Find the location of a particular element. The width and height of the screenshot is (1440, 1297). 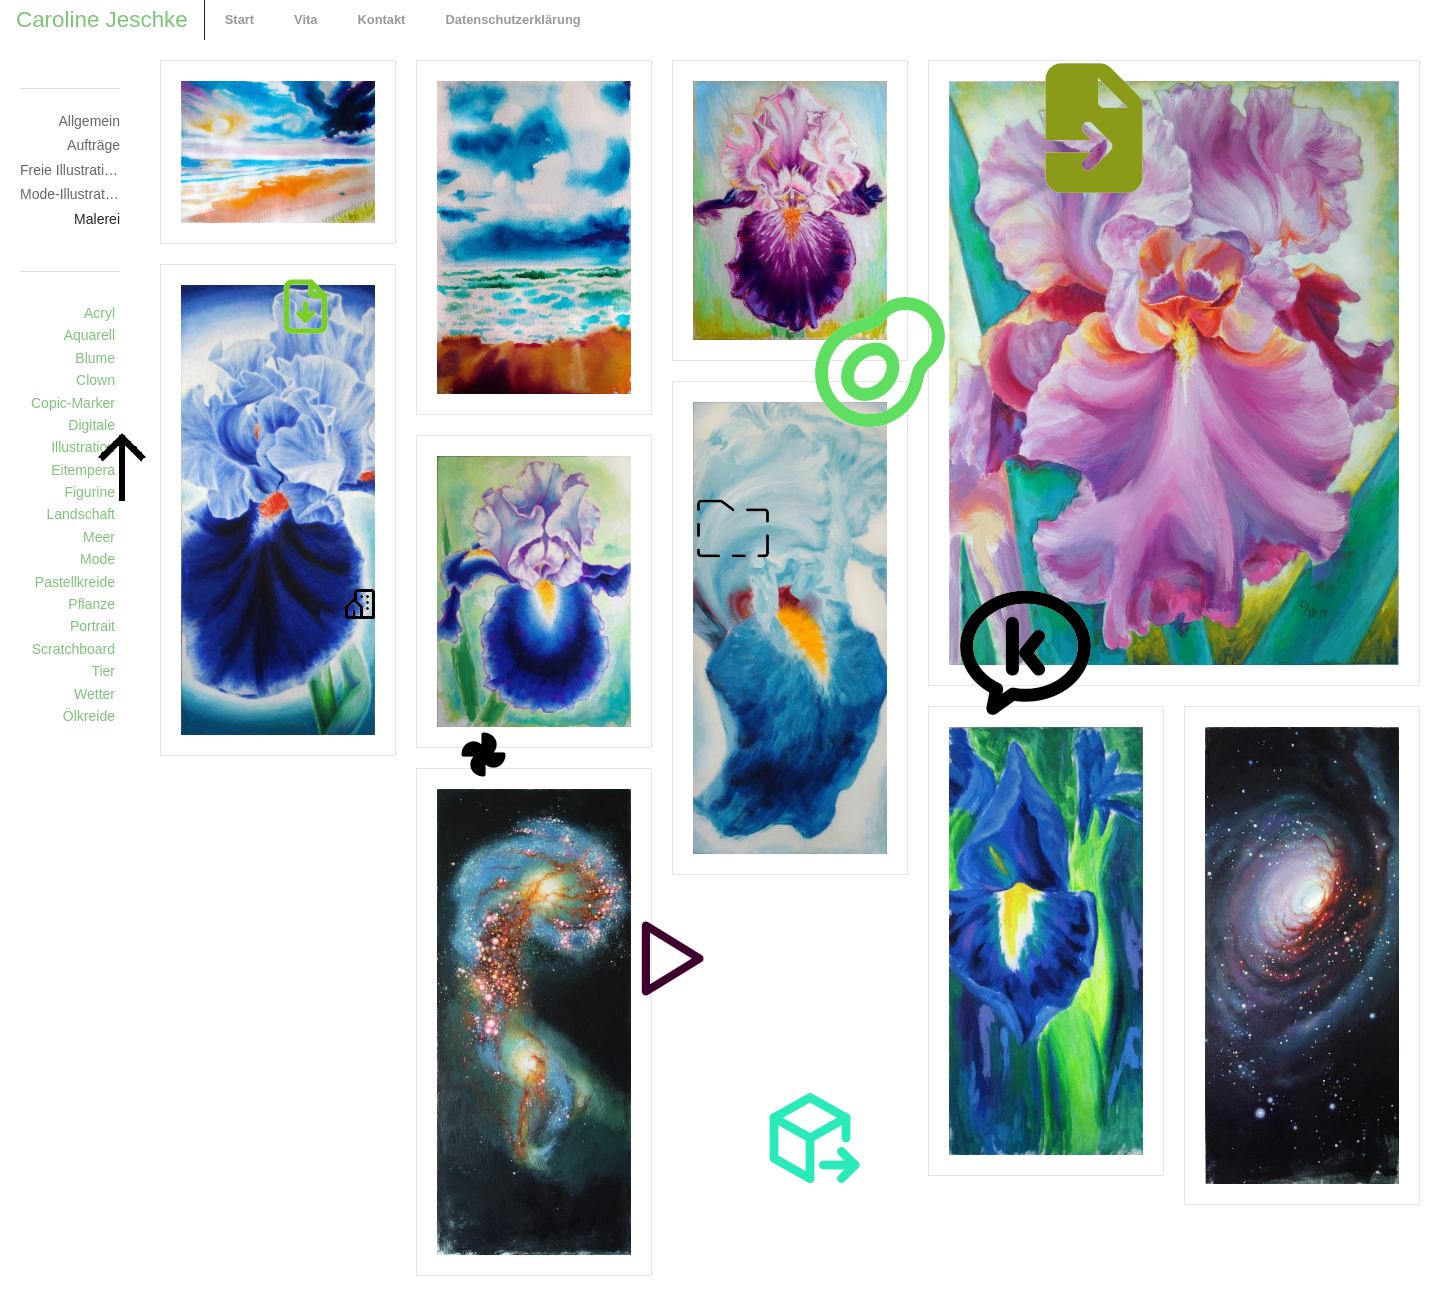

indicates north direction on a map or compass is located at coordinates (122, 467).